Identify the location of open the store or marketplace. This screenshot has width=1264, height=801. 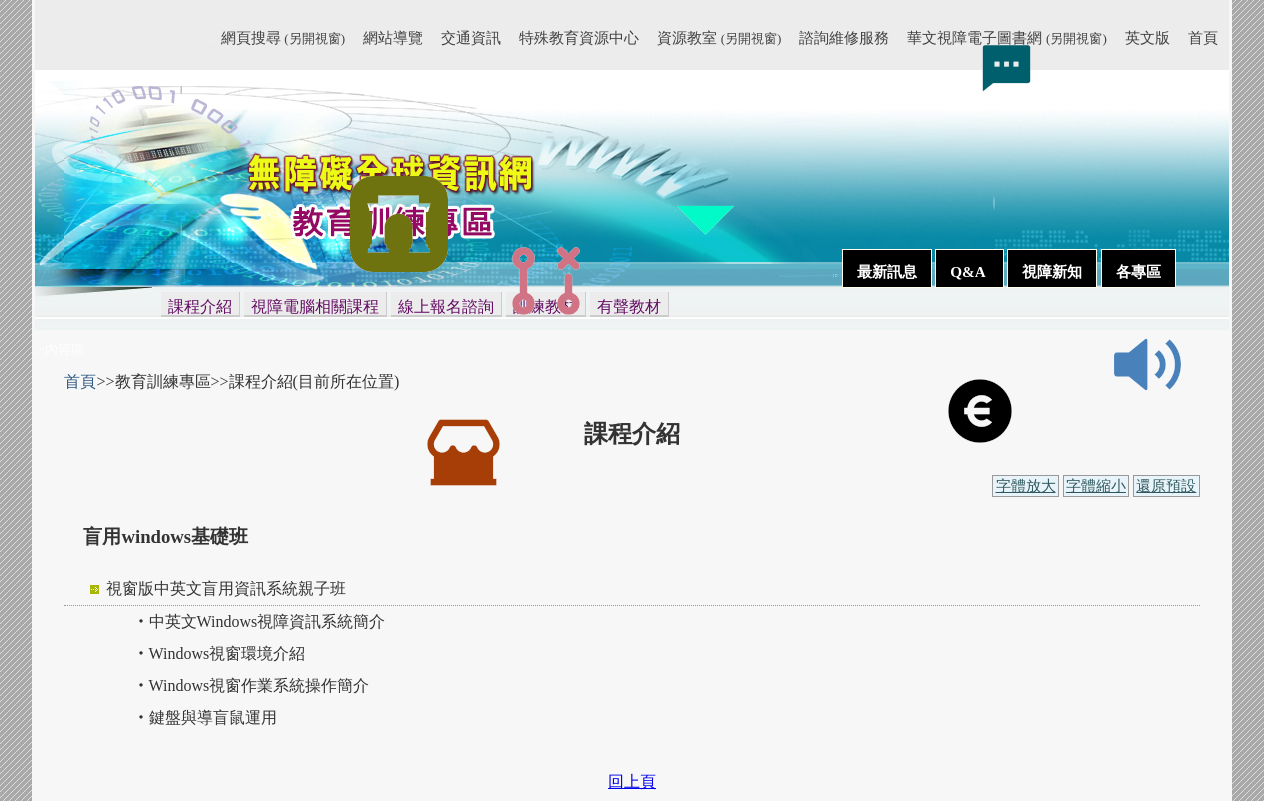
(463, 452).